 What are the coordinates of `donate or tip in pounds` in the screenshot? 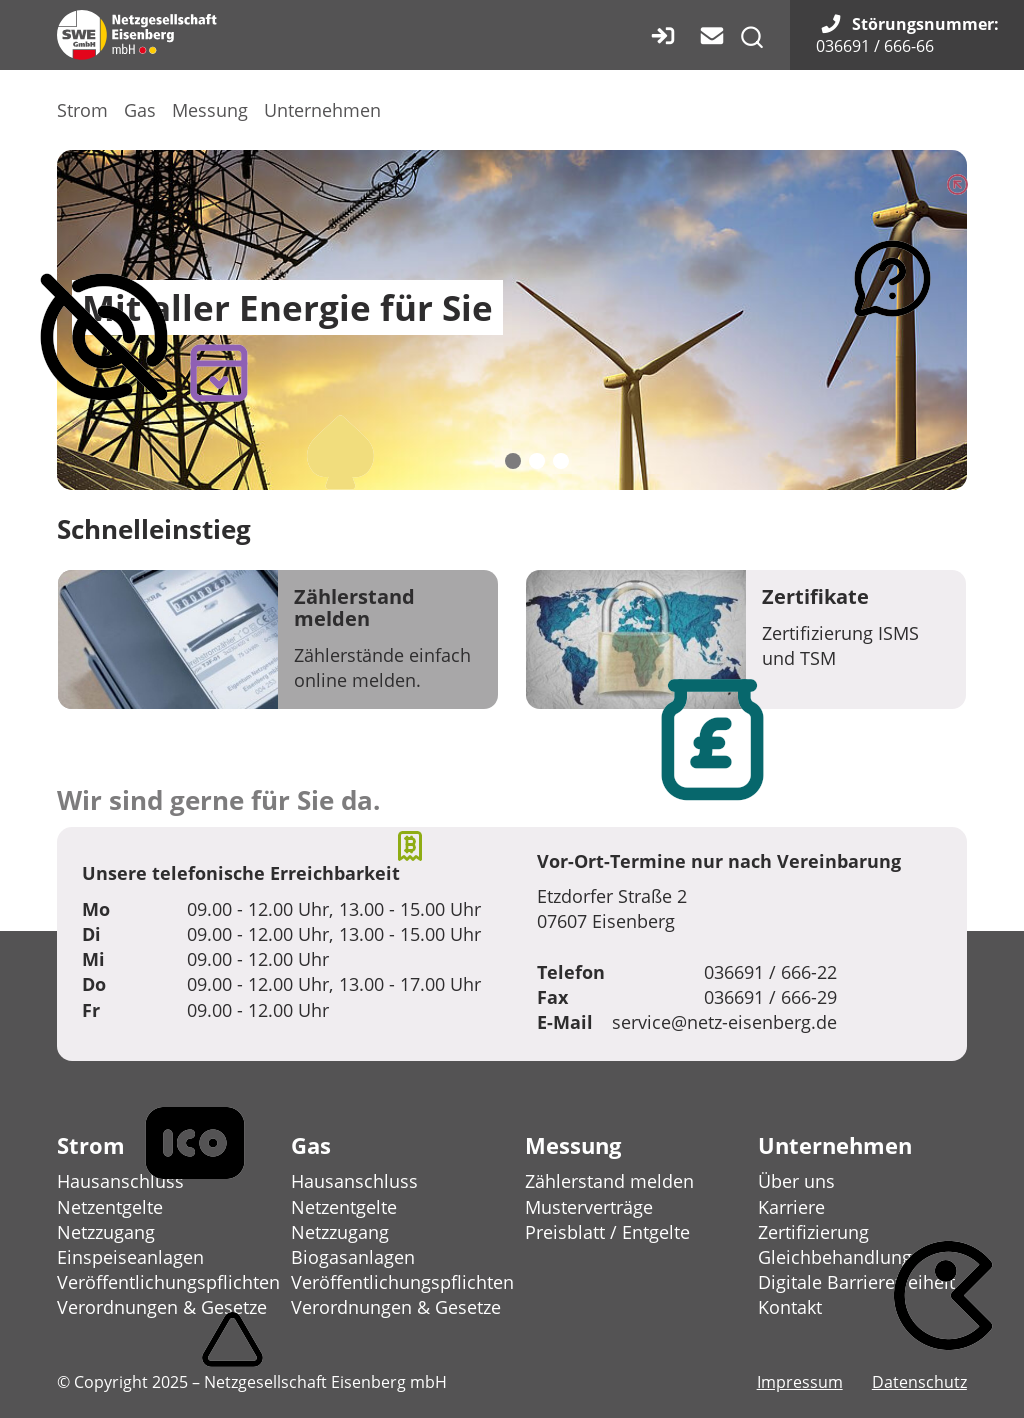 It's located at (712, 736).